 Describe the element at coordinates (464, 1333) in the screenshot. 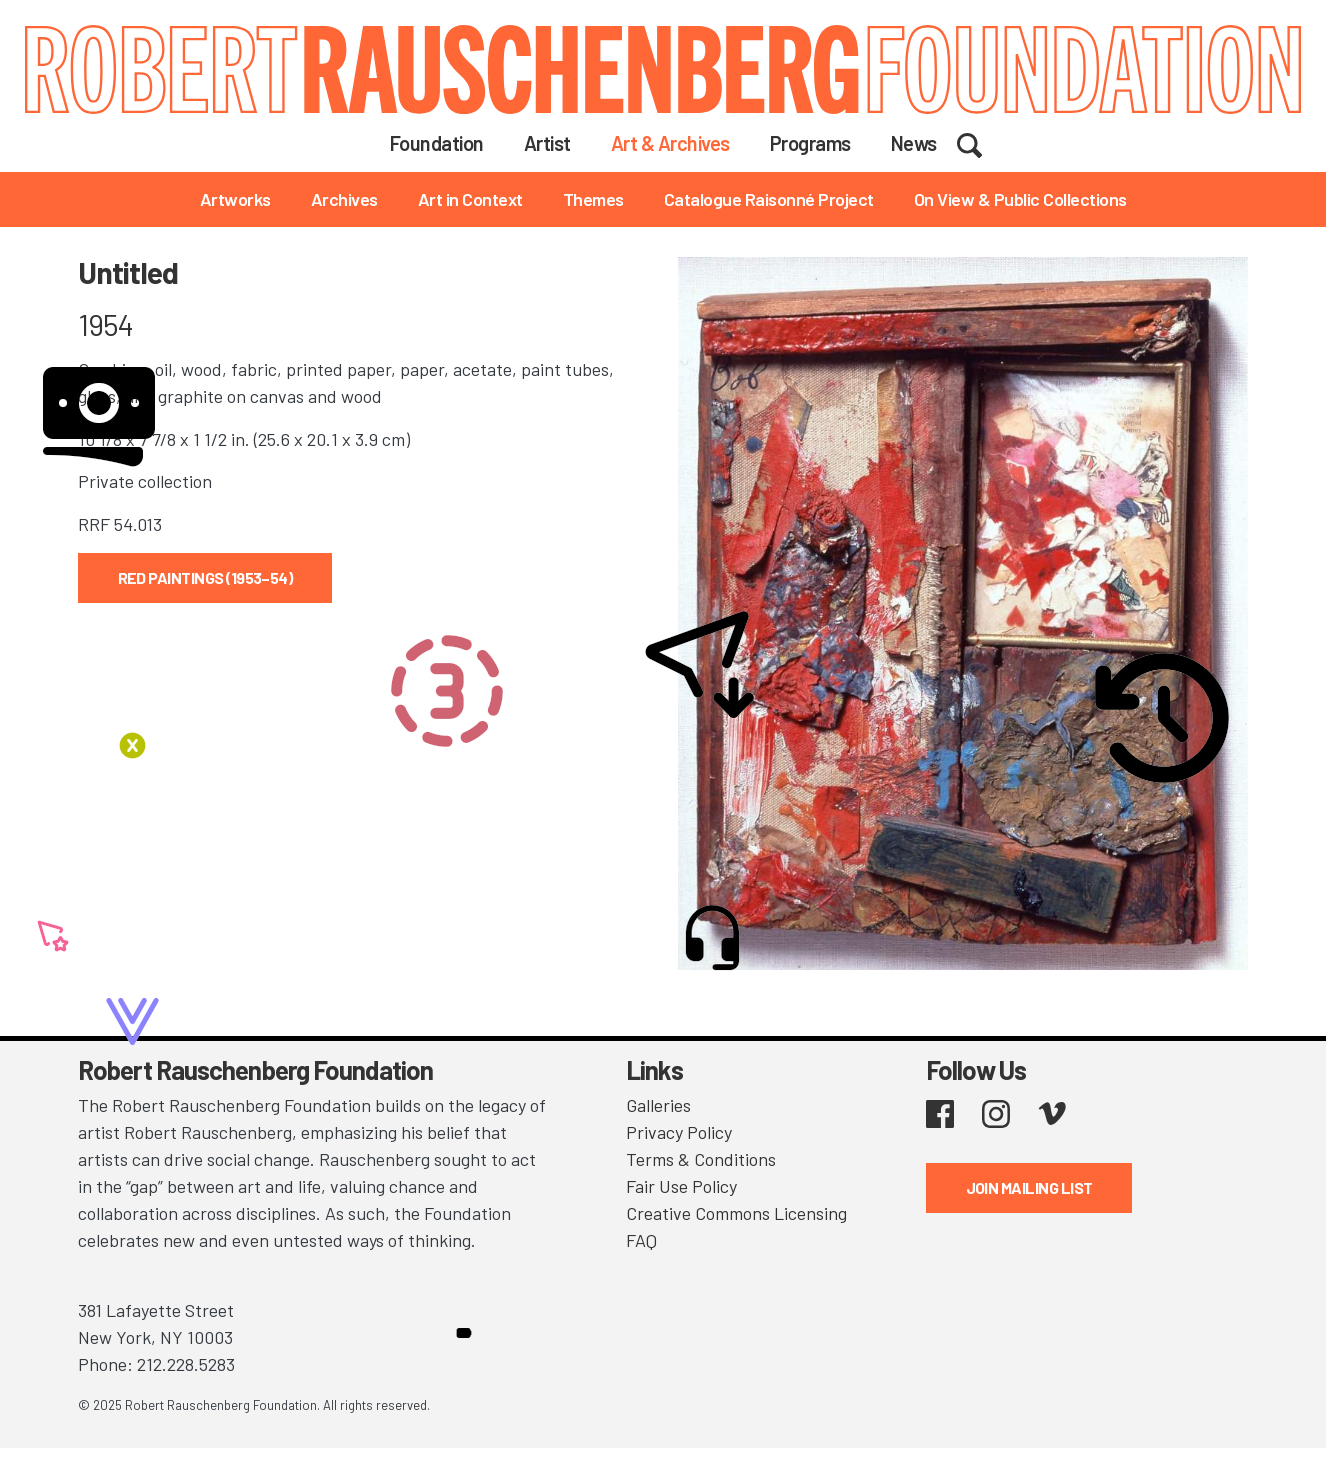

I see `indicates current battery level` at that location.